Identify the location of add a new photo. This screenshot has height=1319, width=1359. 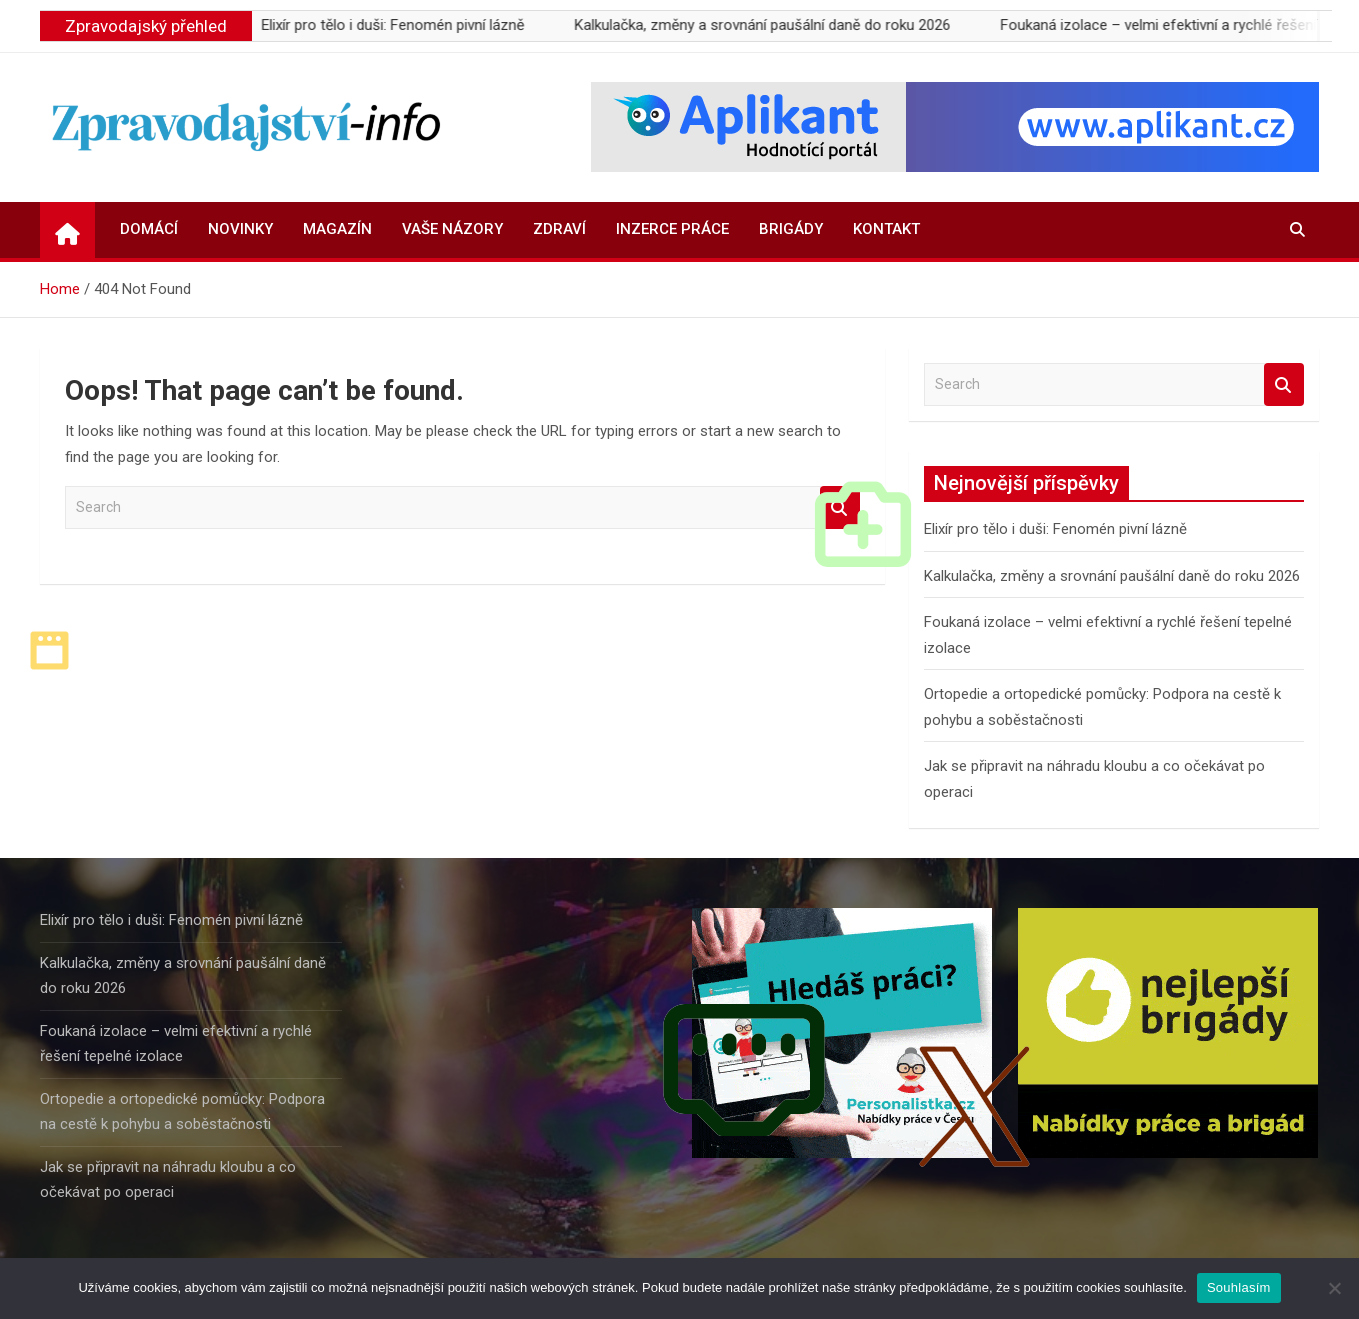
(863, 526).